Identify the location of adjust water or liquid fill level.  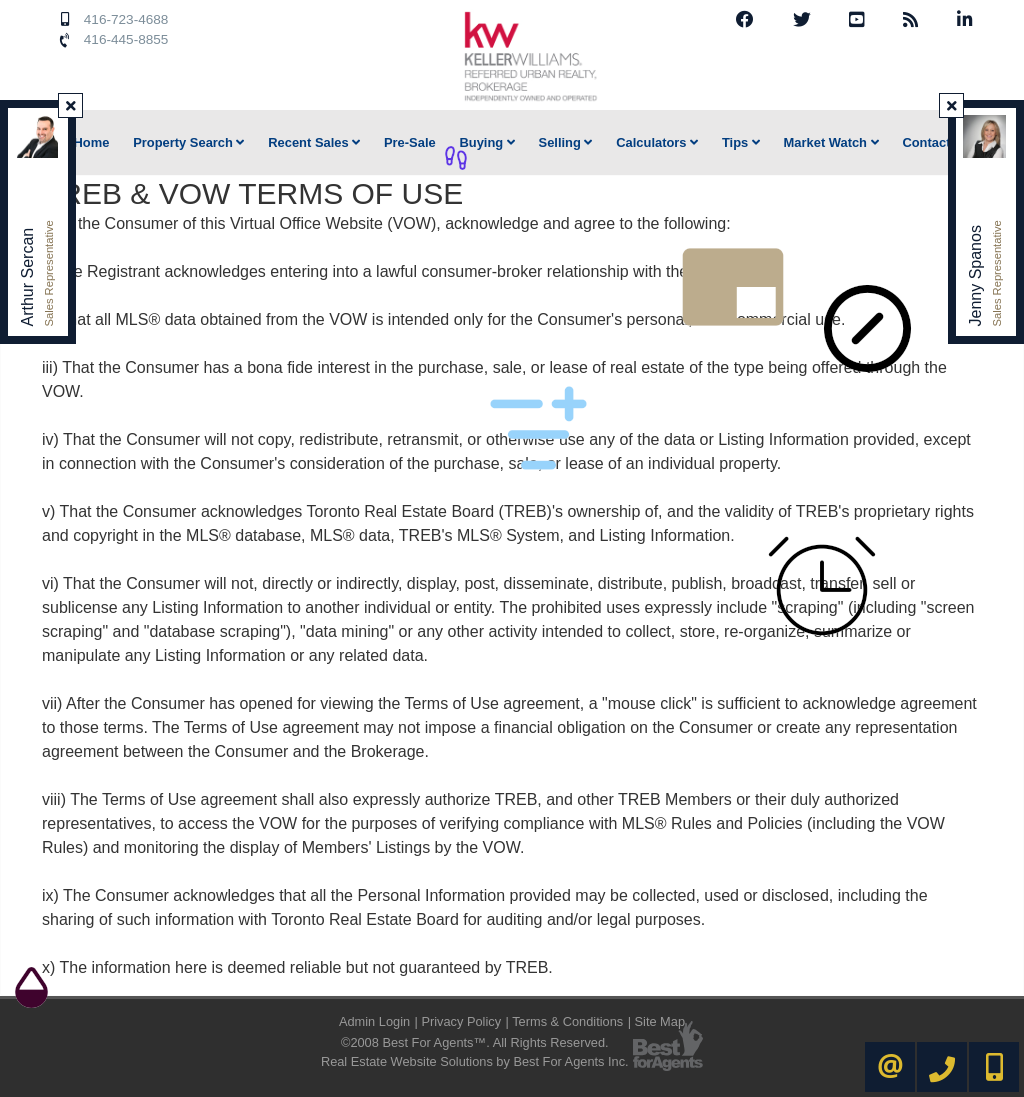
(31, 987).